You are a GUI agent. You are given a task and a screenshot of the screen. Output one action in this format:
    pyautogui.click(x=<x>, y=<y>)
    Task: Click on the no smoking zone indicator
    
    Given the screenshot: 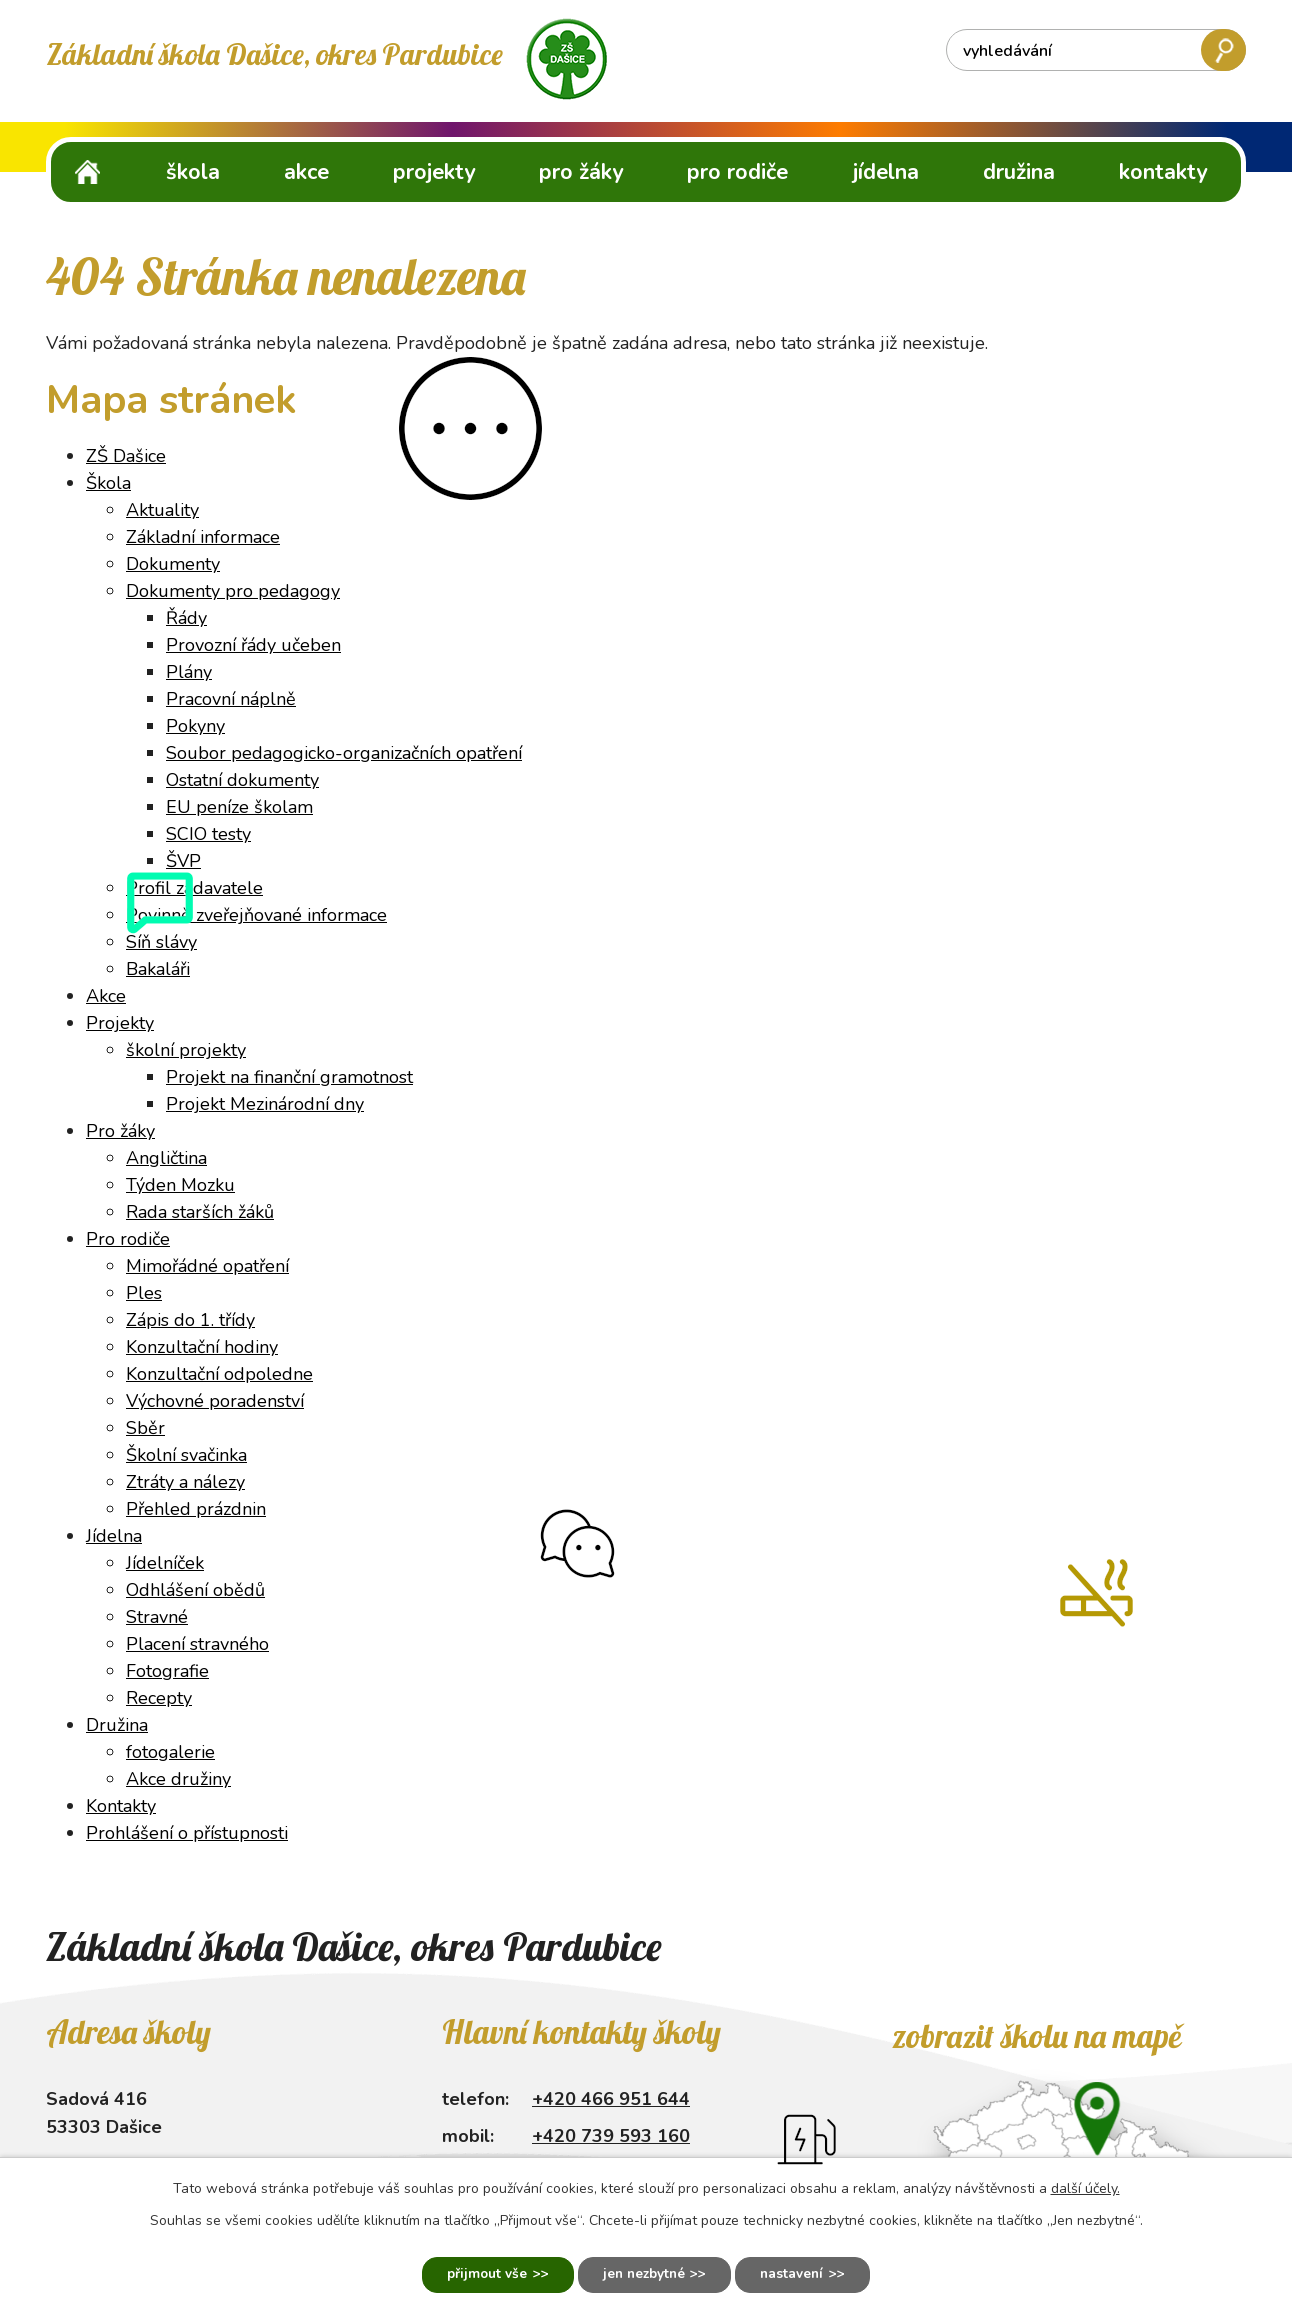 What is the action you would take?
    pyautogui.click(x=1096, y=1595)
    